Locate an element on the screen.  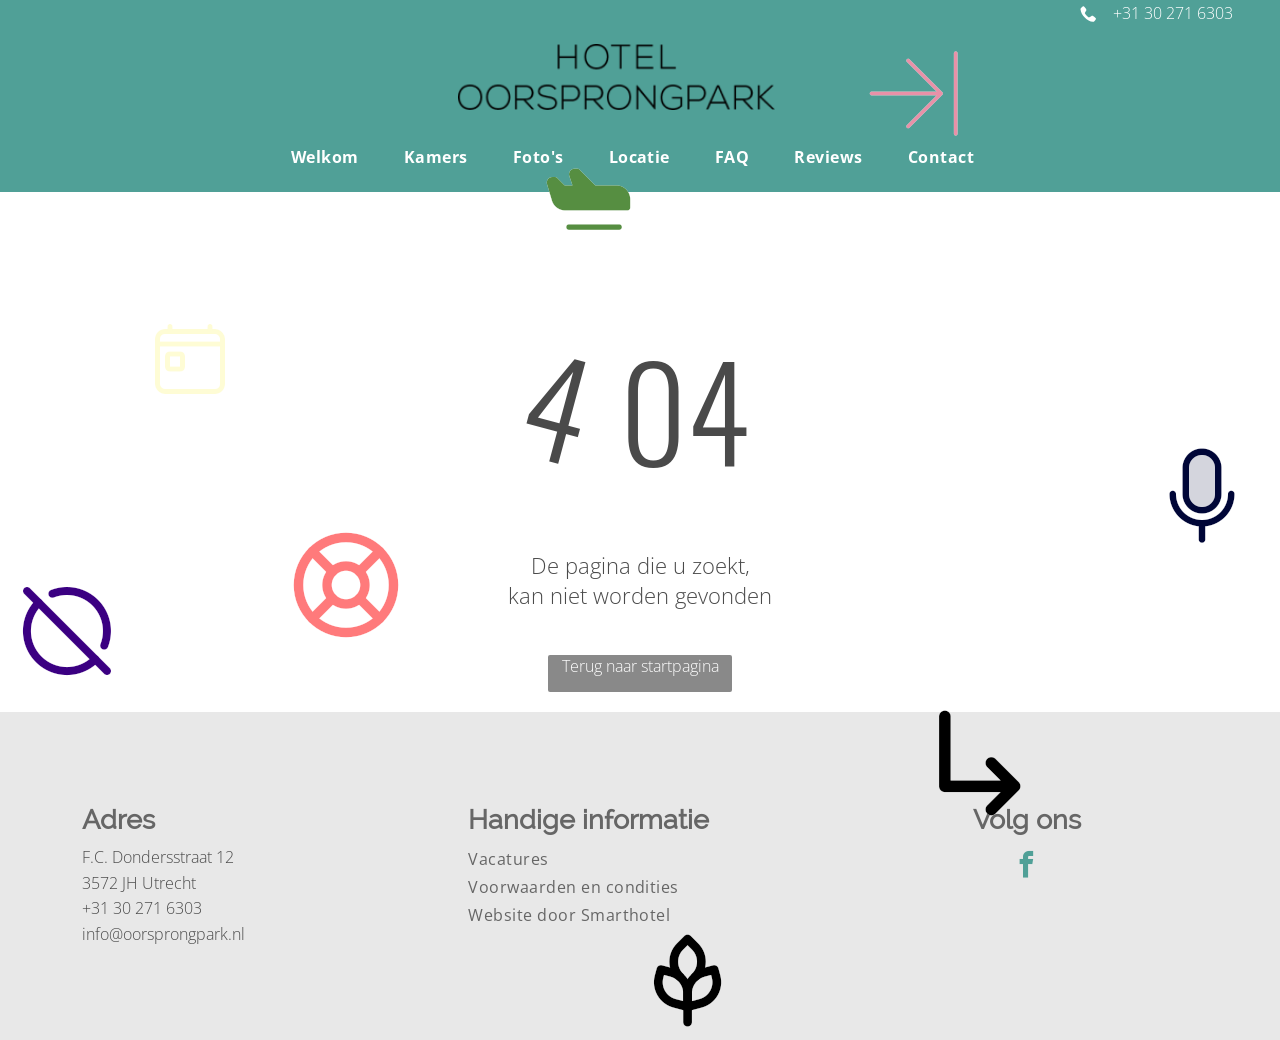
indicates a disabled or inactive state is located at coordinates (67, 631).